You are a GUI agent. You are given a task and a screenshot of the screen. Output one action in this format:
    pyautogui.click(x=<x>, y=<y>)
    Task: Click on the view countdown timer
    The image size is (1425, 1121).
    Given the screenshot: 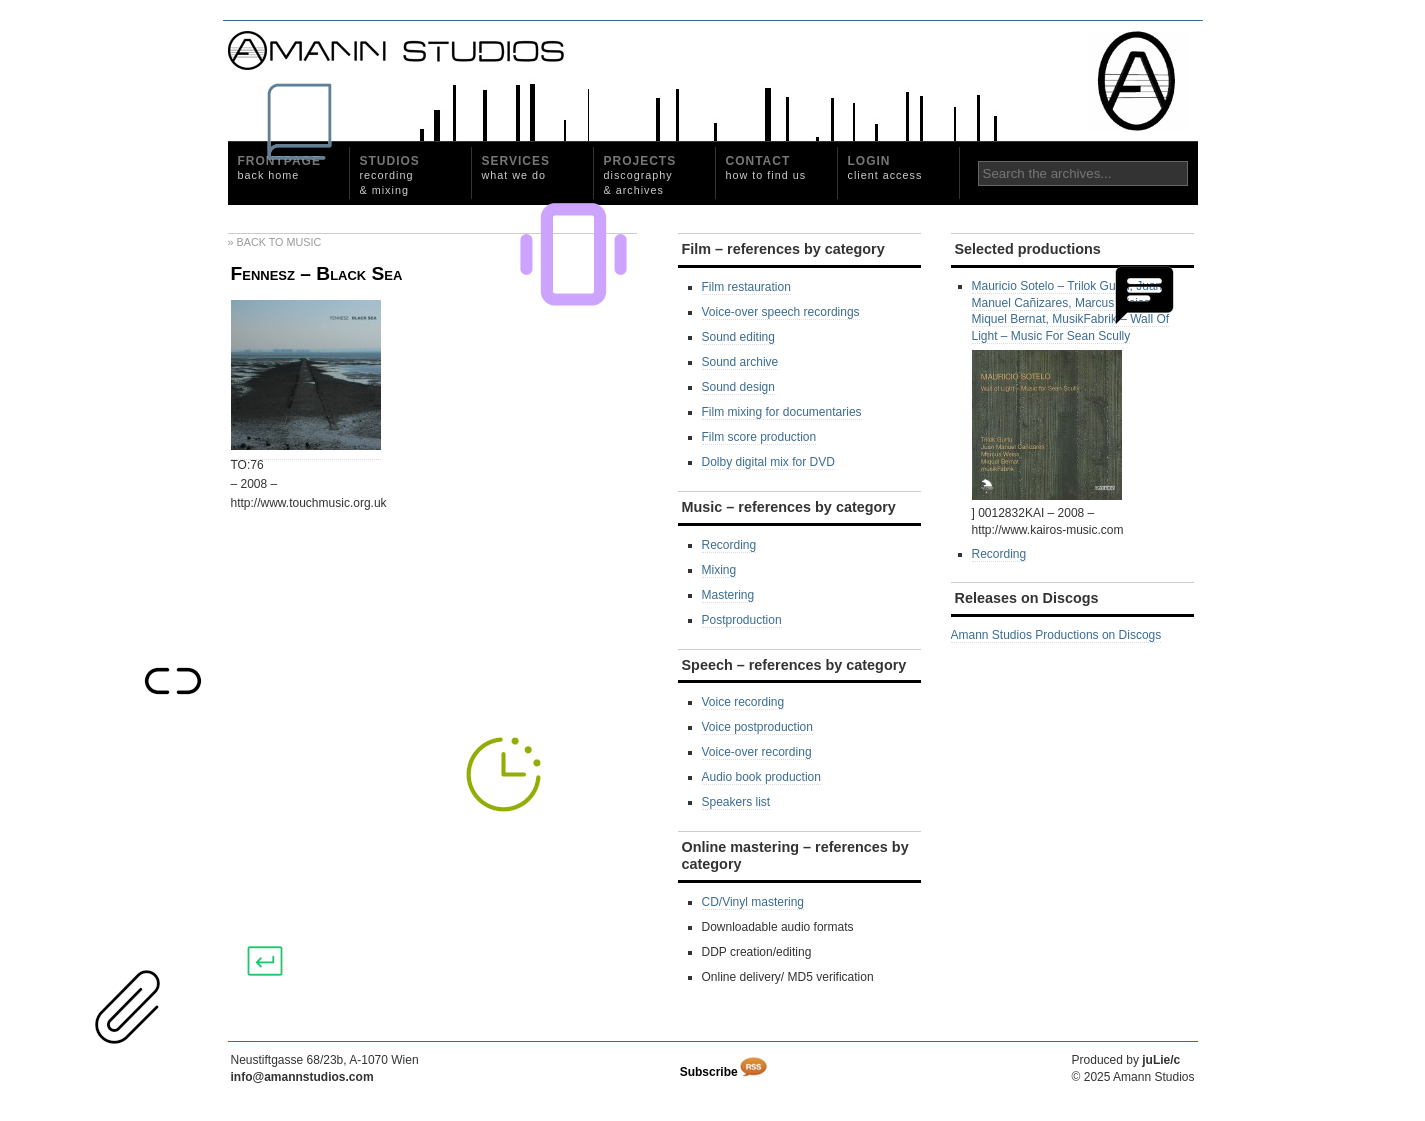 What is the action you would take?
    pyautogui.click(x=503, y=774)
    